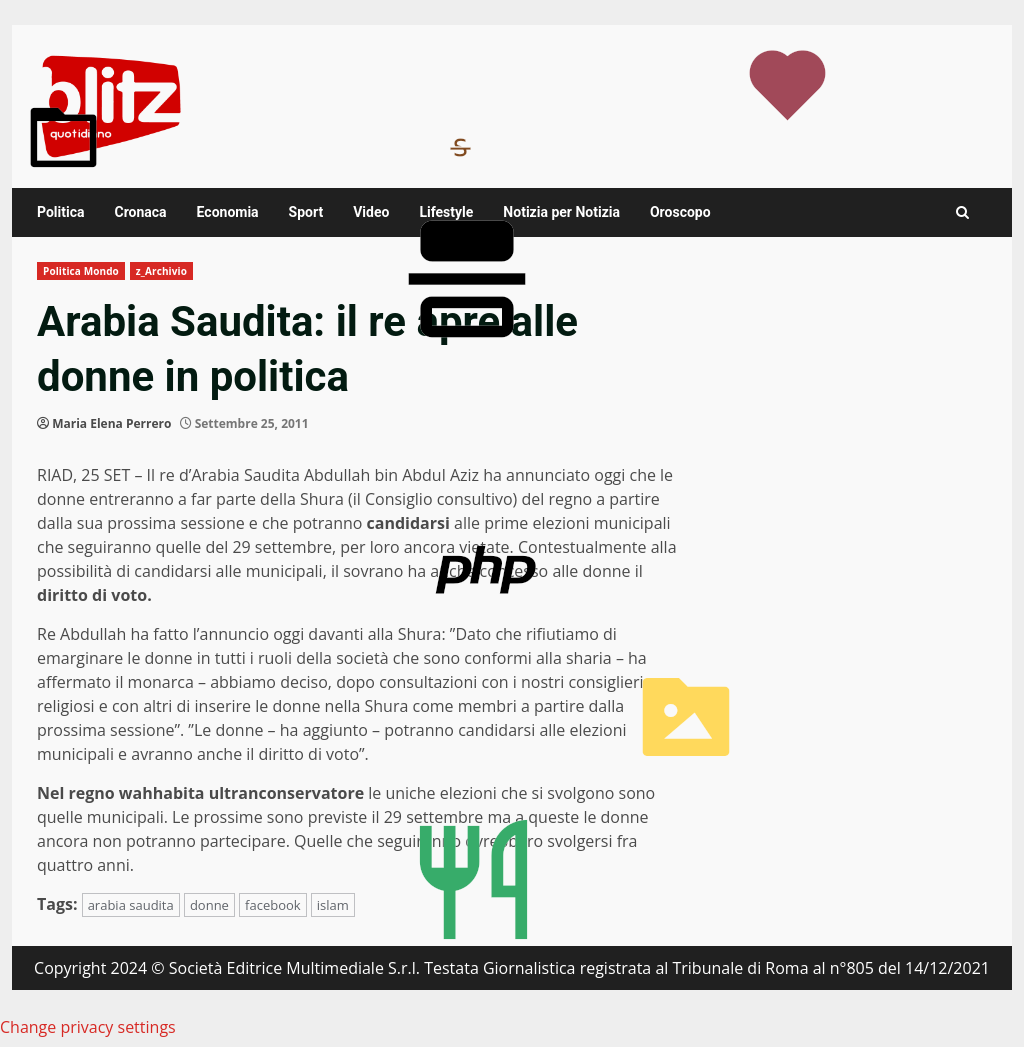 Image resolution: width=1024 pixels, height=1047 pixels. Describe the element at coordinates (787, 84) in the screenshot. I see `add to favorites` at that location.